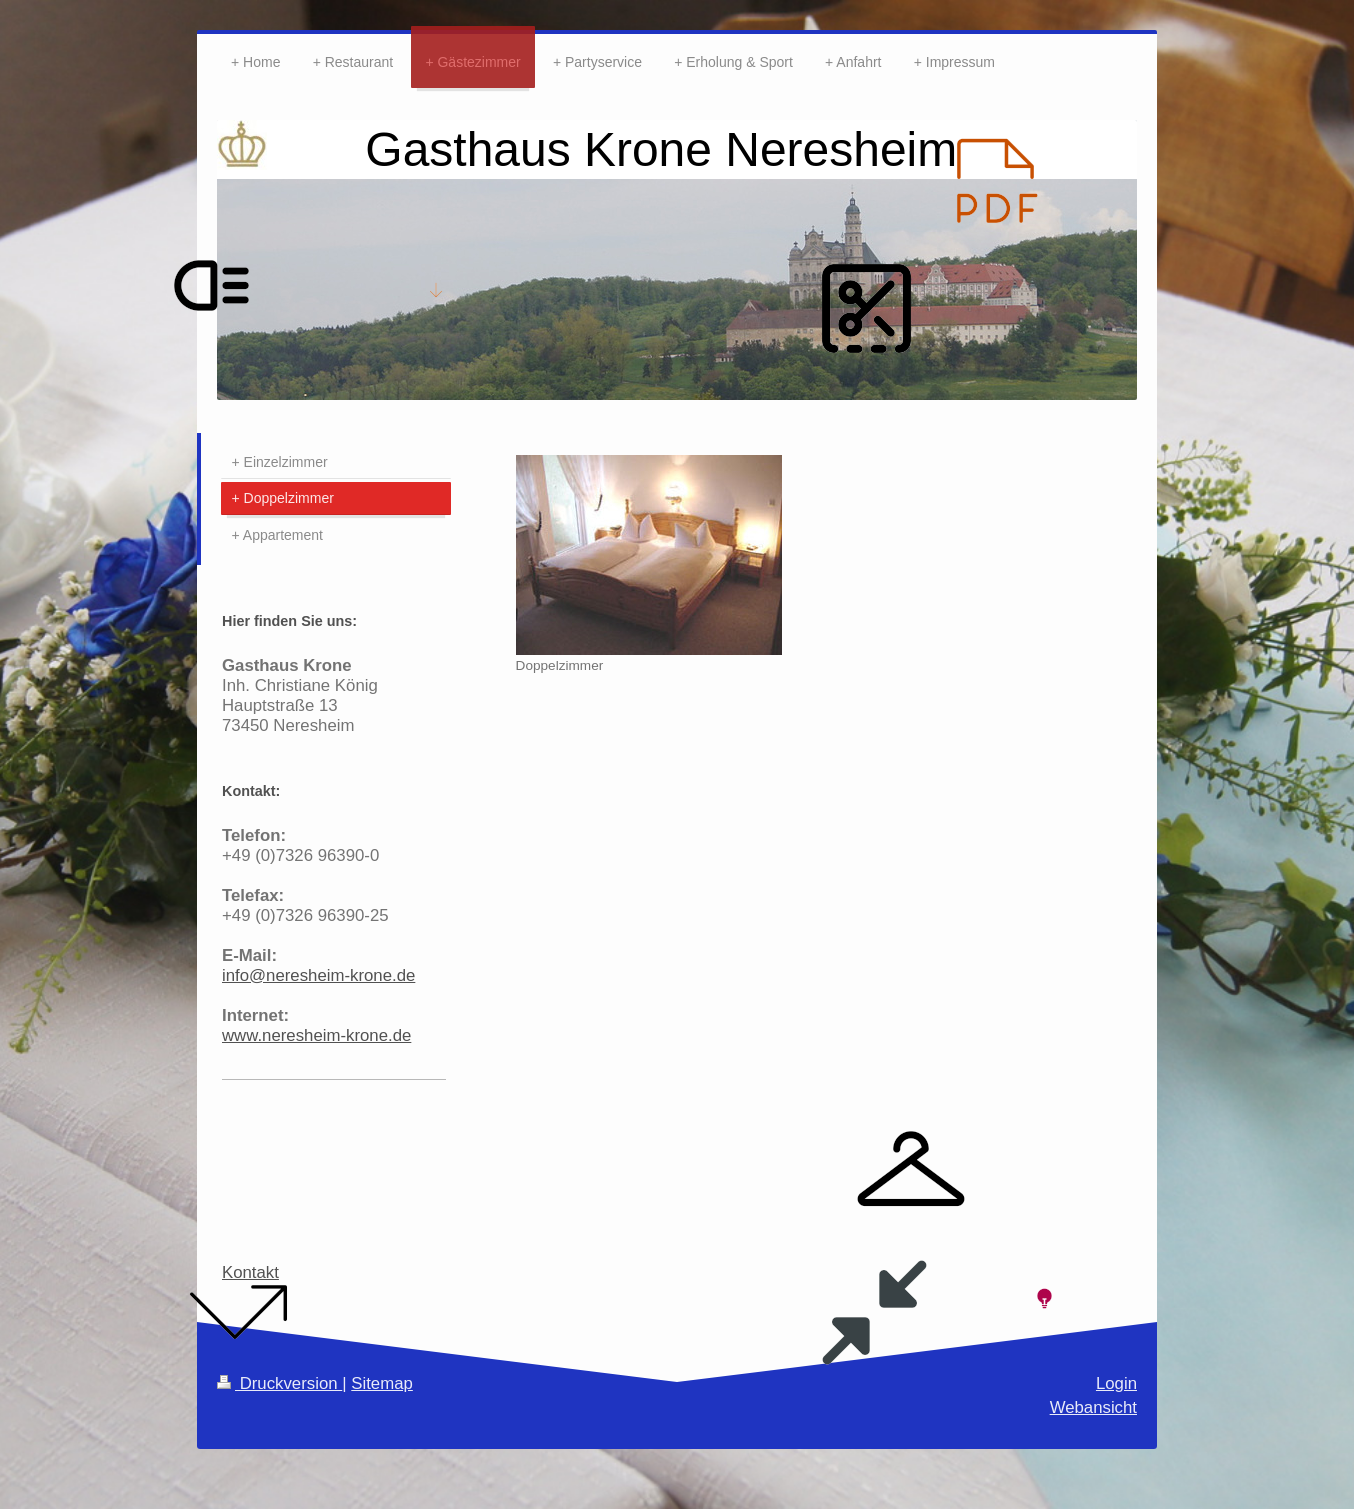  Describe the element at coordinates (211, 285) in the screenshot. I see `toggle vehicle headlights on or off` at that location.